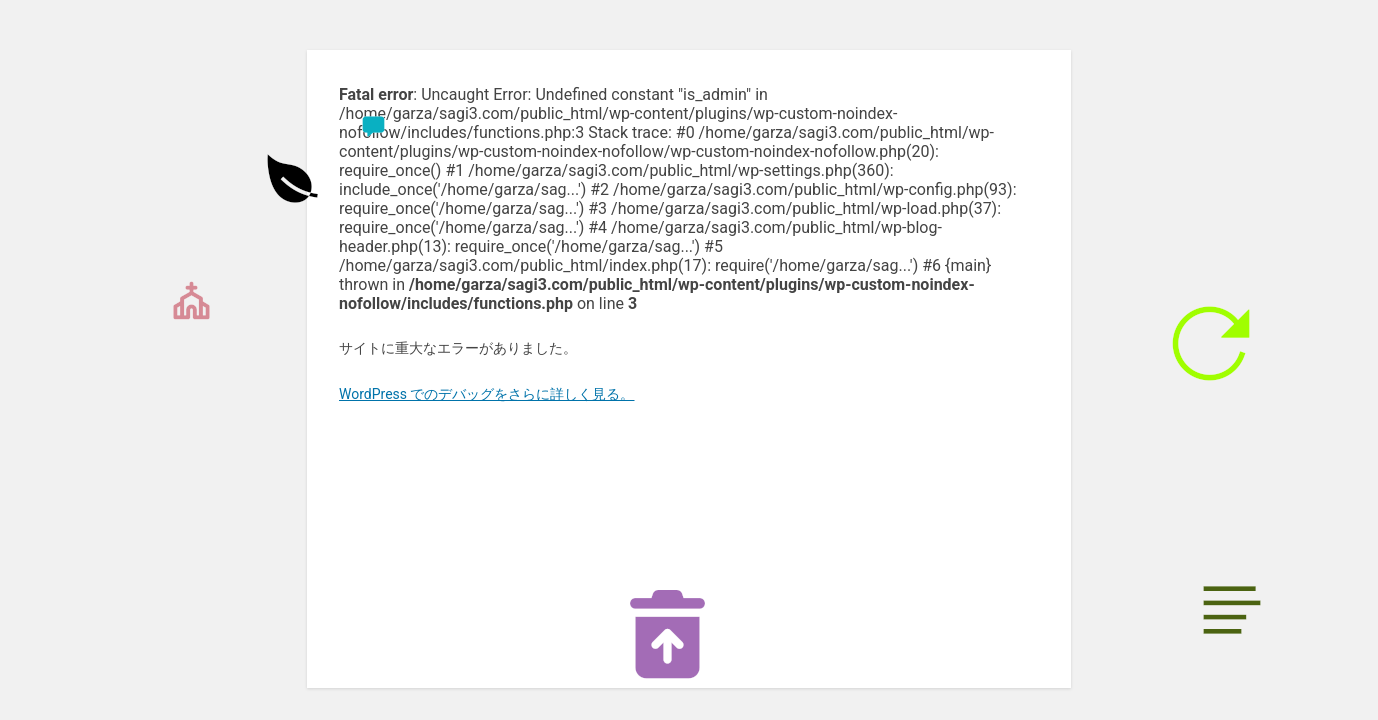 The height and width of the screenshot is (720, 1378). What do you see at coordinates (1232, 610) in the screenshot?
I see `view items in a flat list format` at bounding box center [1232, 610].